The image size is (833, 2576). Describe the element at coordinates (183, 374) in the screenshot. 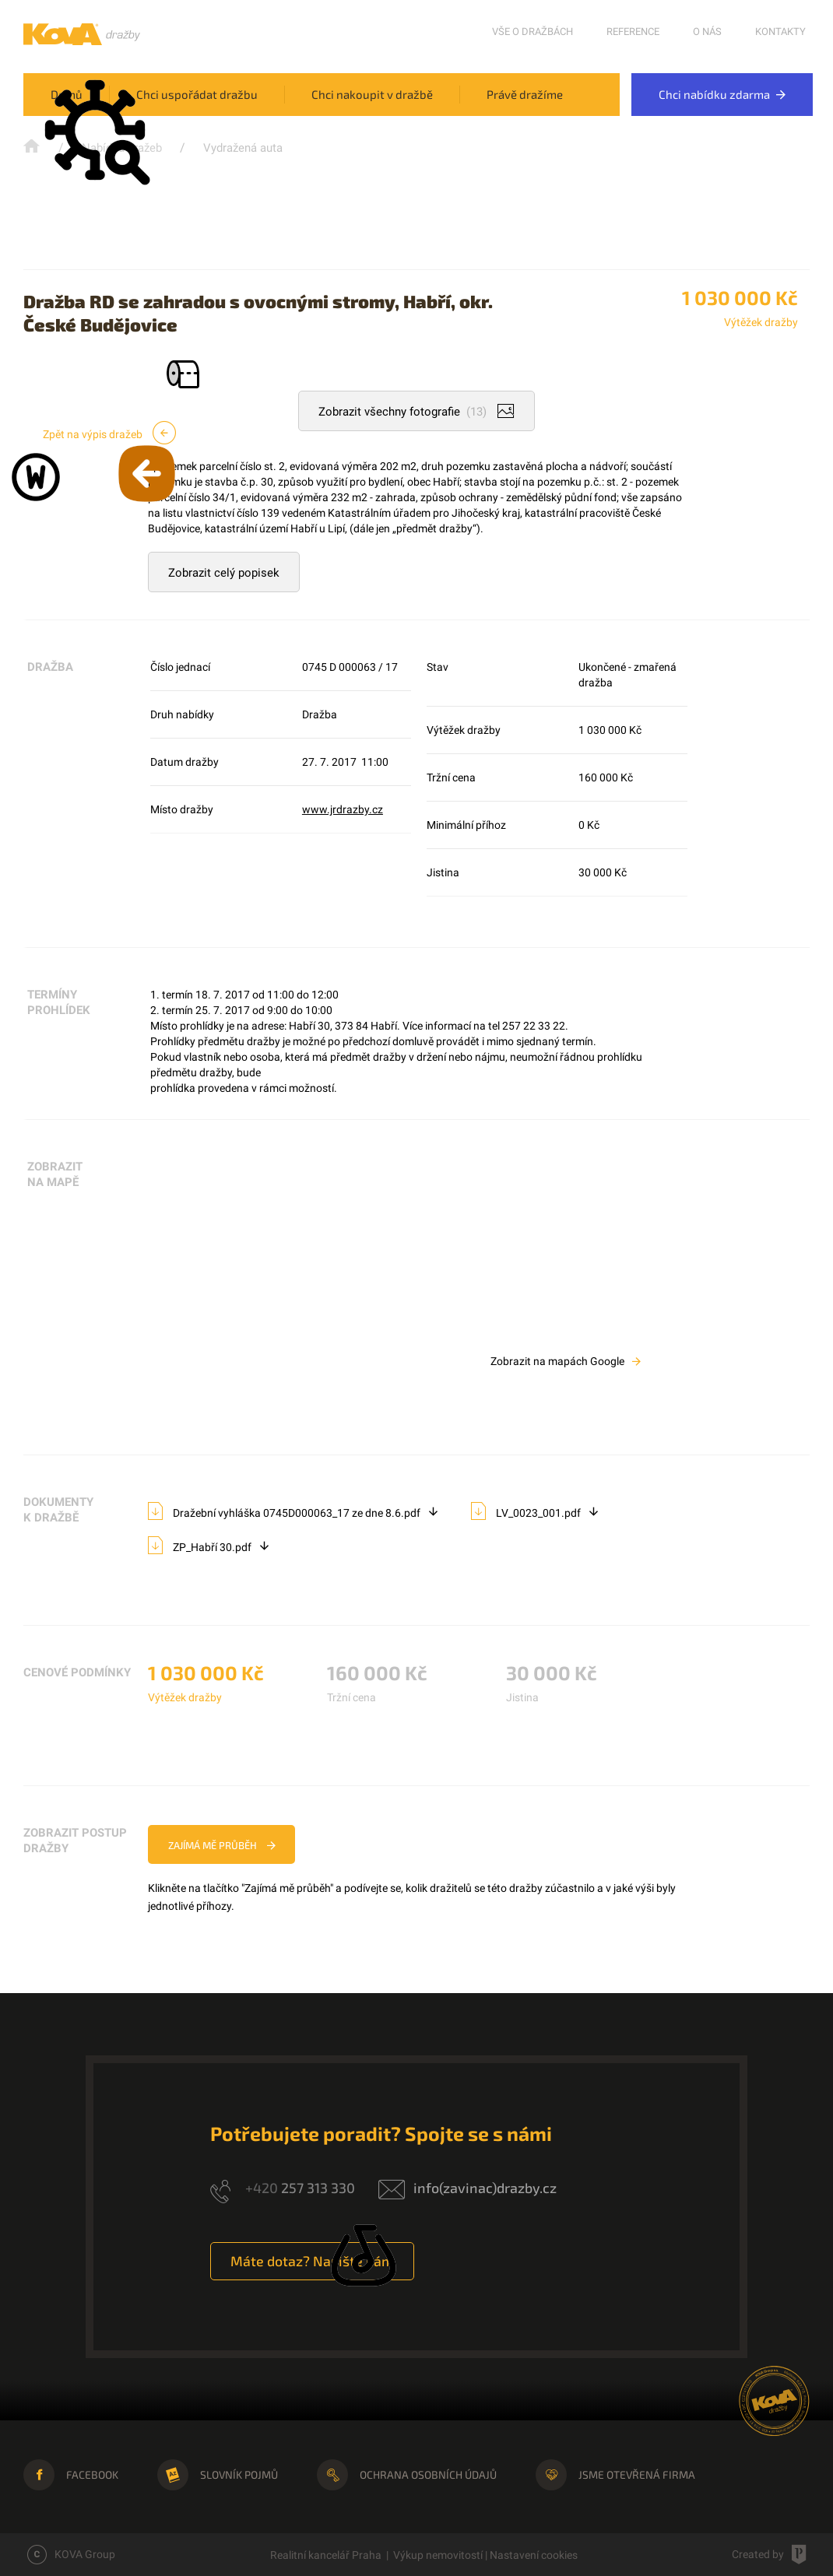

I see `bathroom or restroom location indicator` at that location.